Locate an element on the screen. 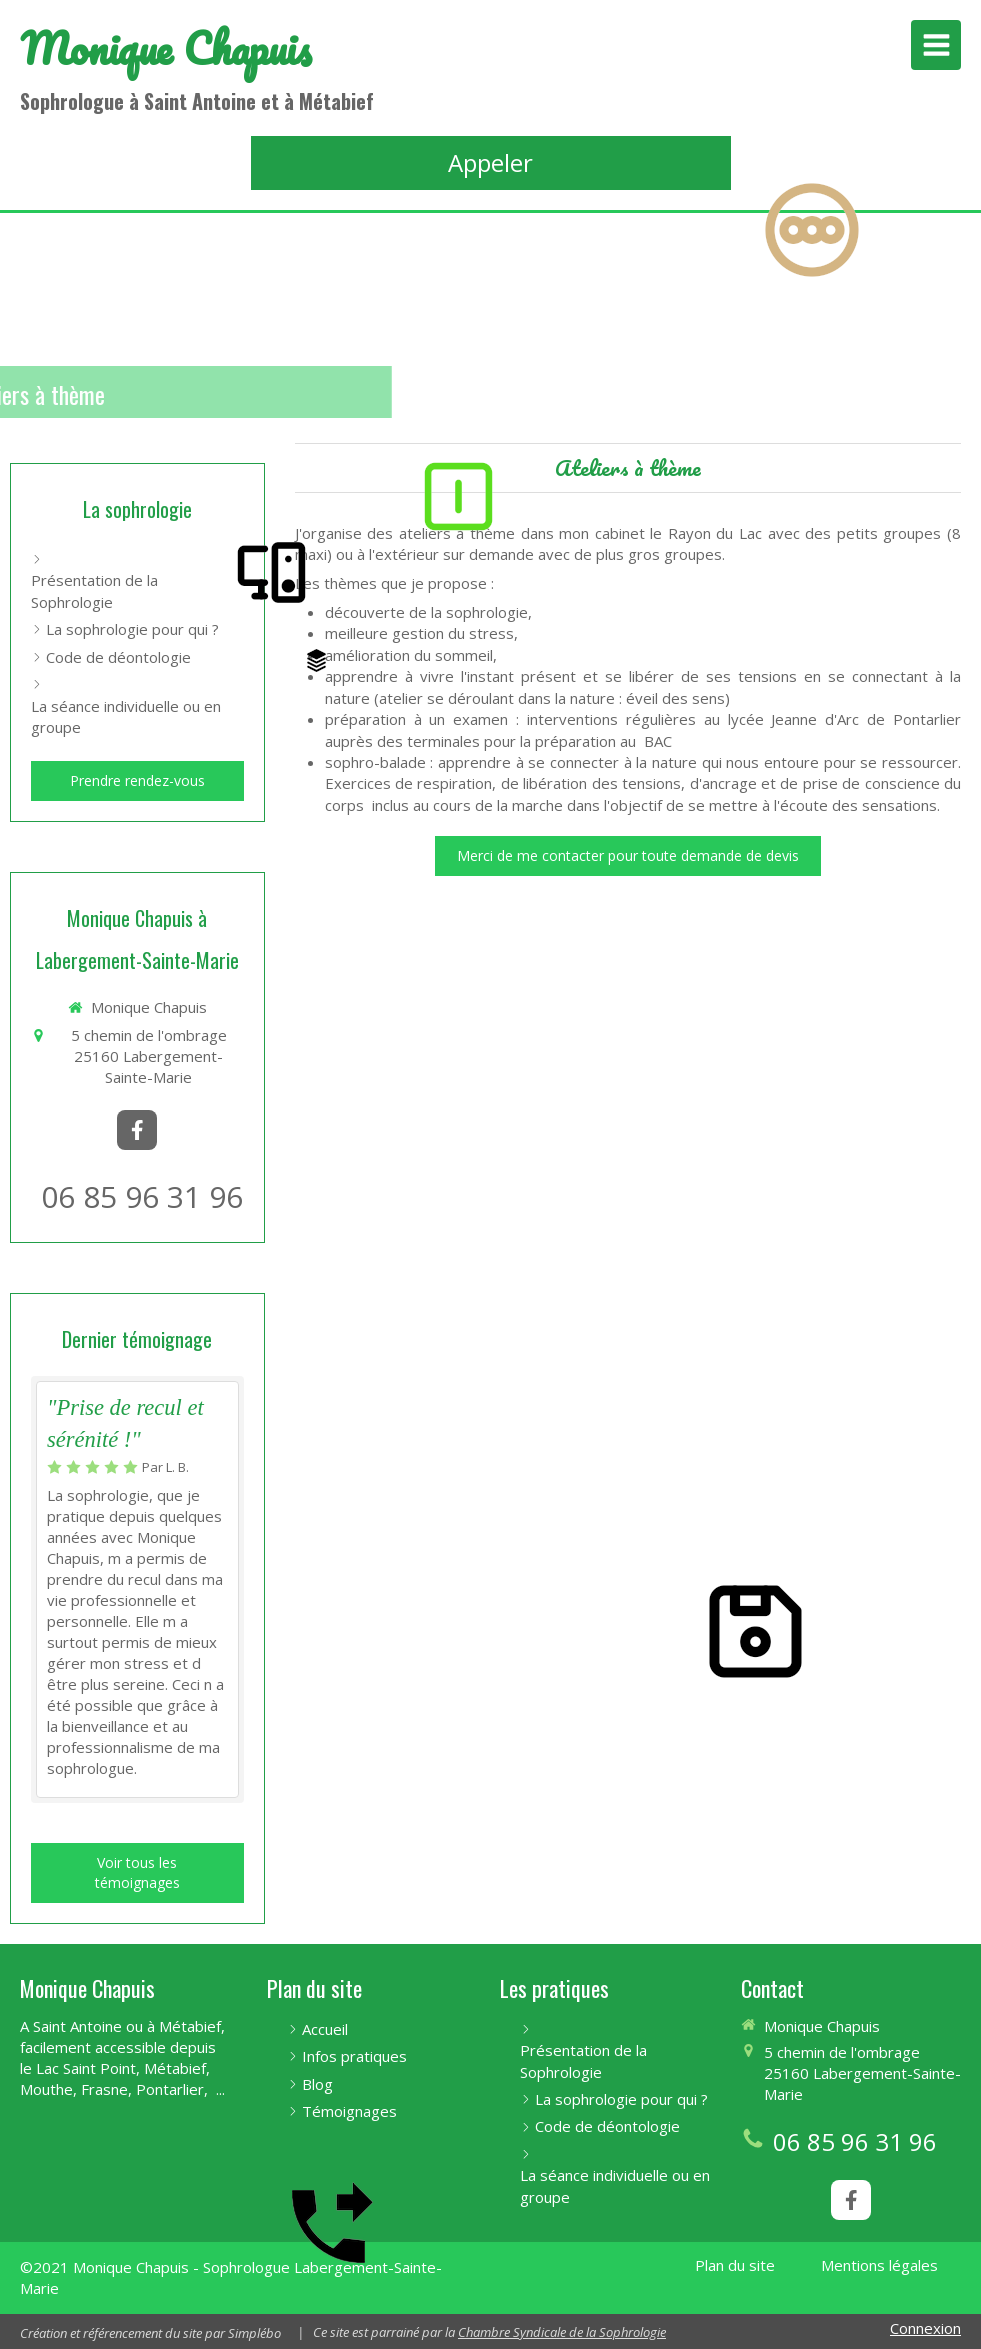 This screenshot has width=981, height=2349. save current file or document is located at coordinates (755, 1631).